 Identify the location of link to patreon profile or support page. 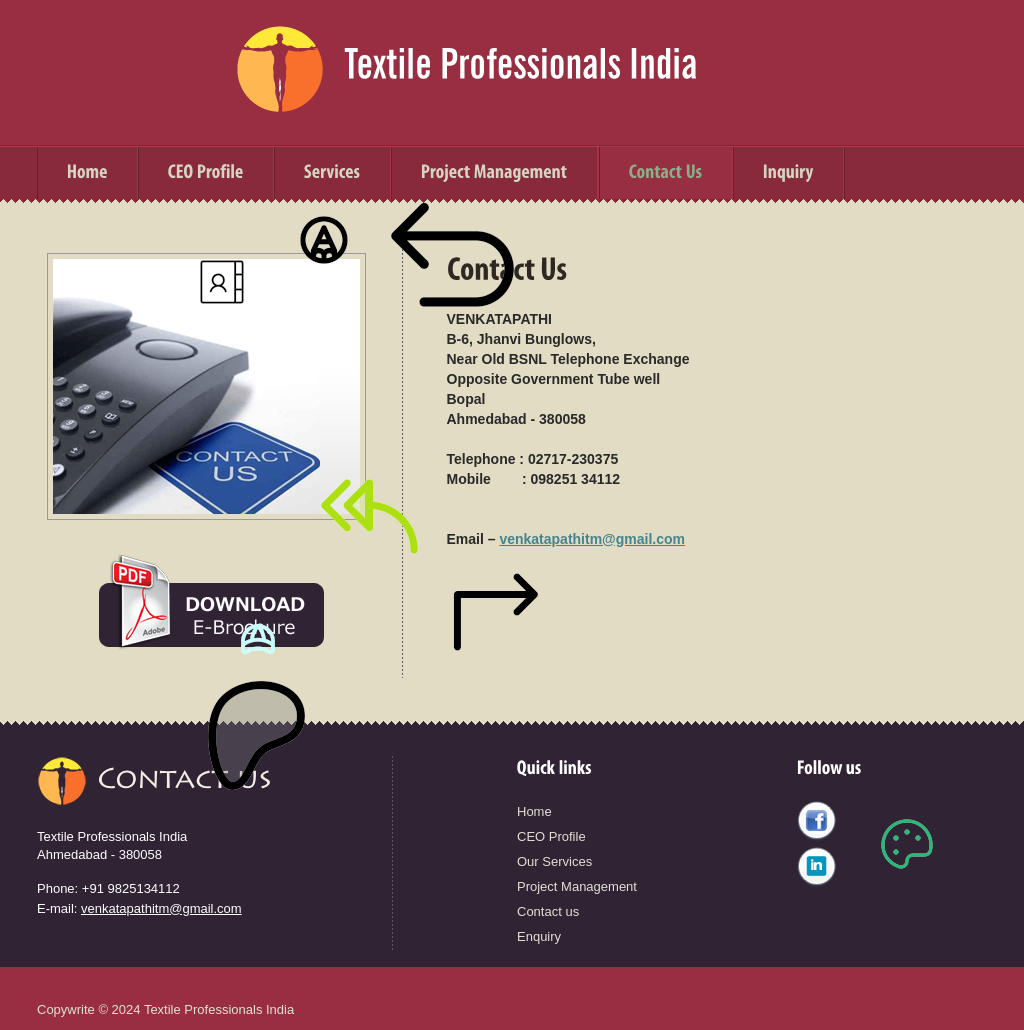
(252, 733).